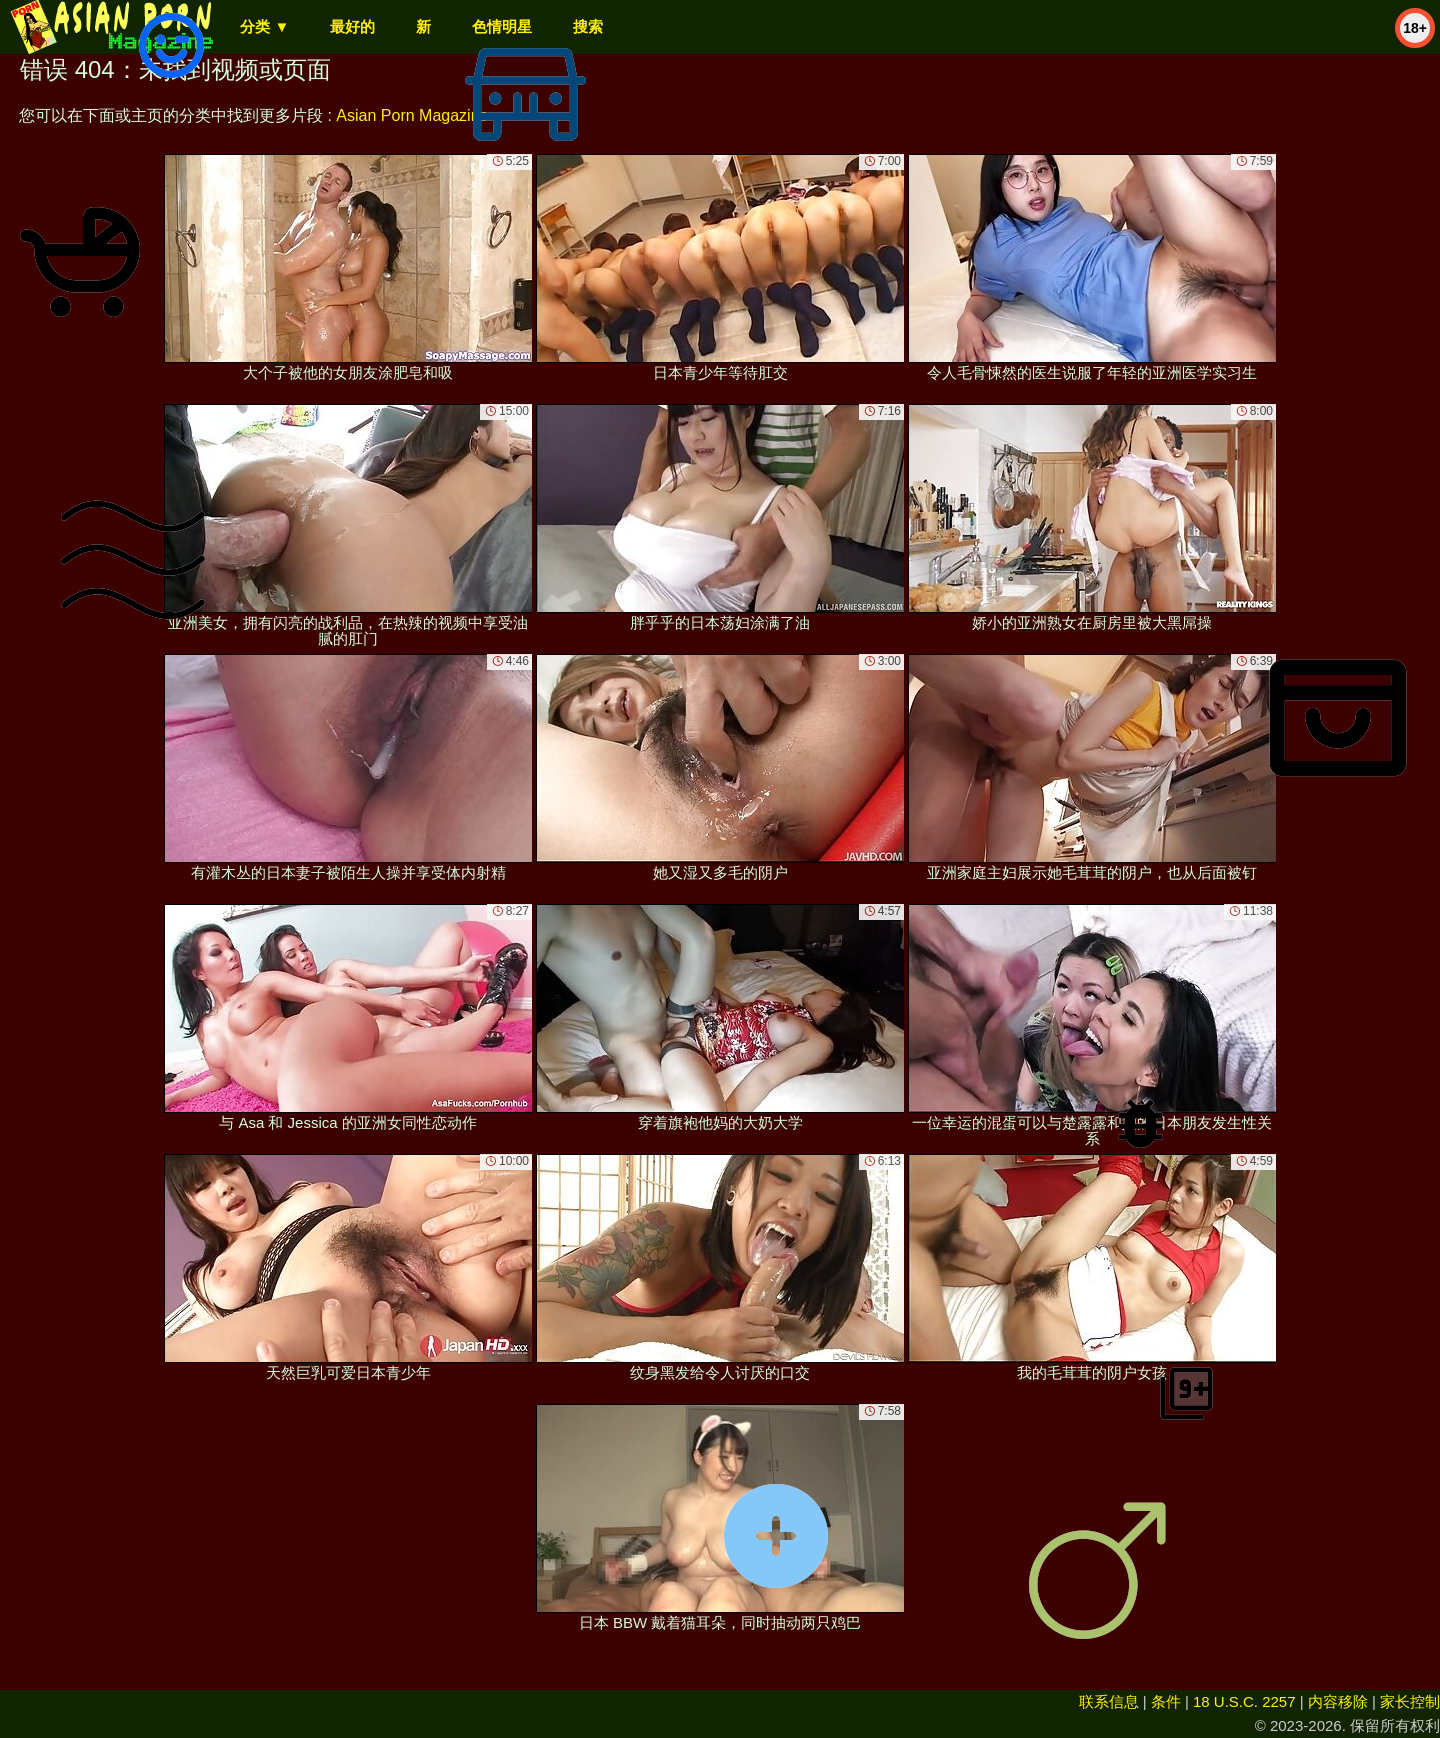 The height and width of the screenshot is (1738, 1440). I want to click on access baby or parenting-related features, so click(81, 258).